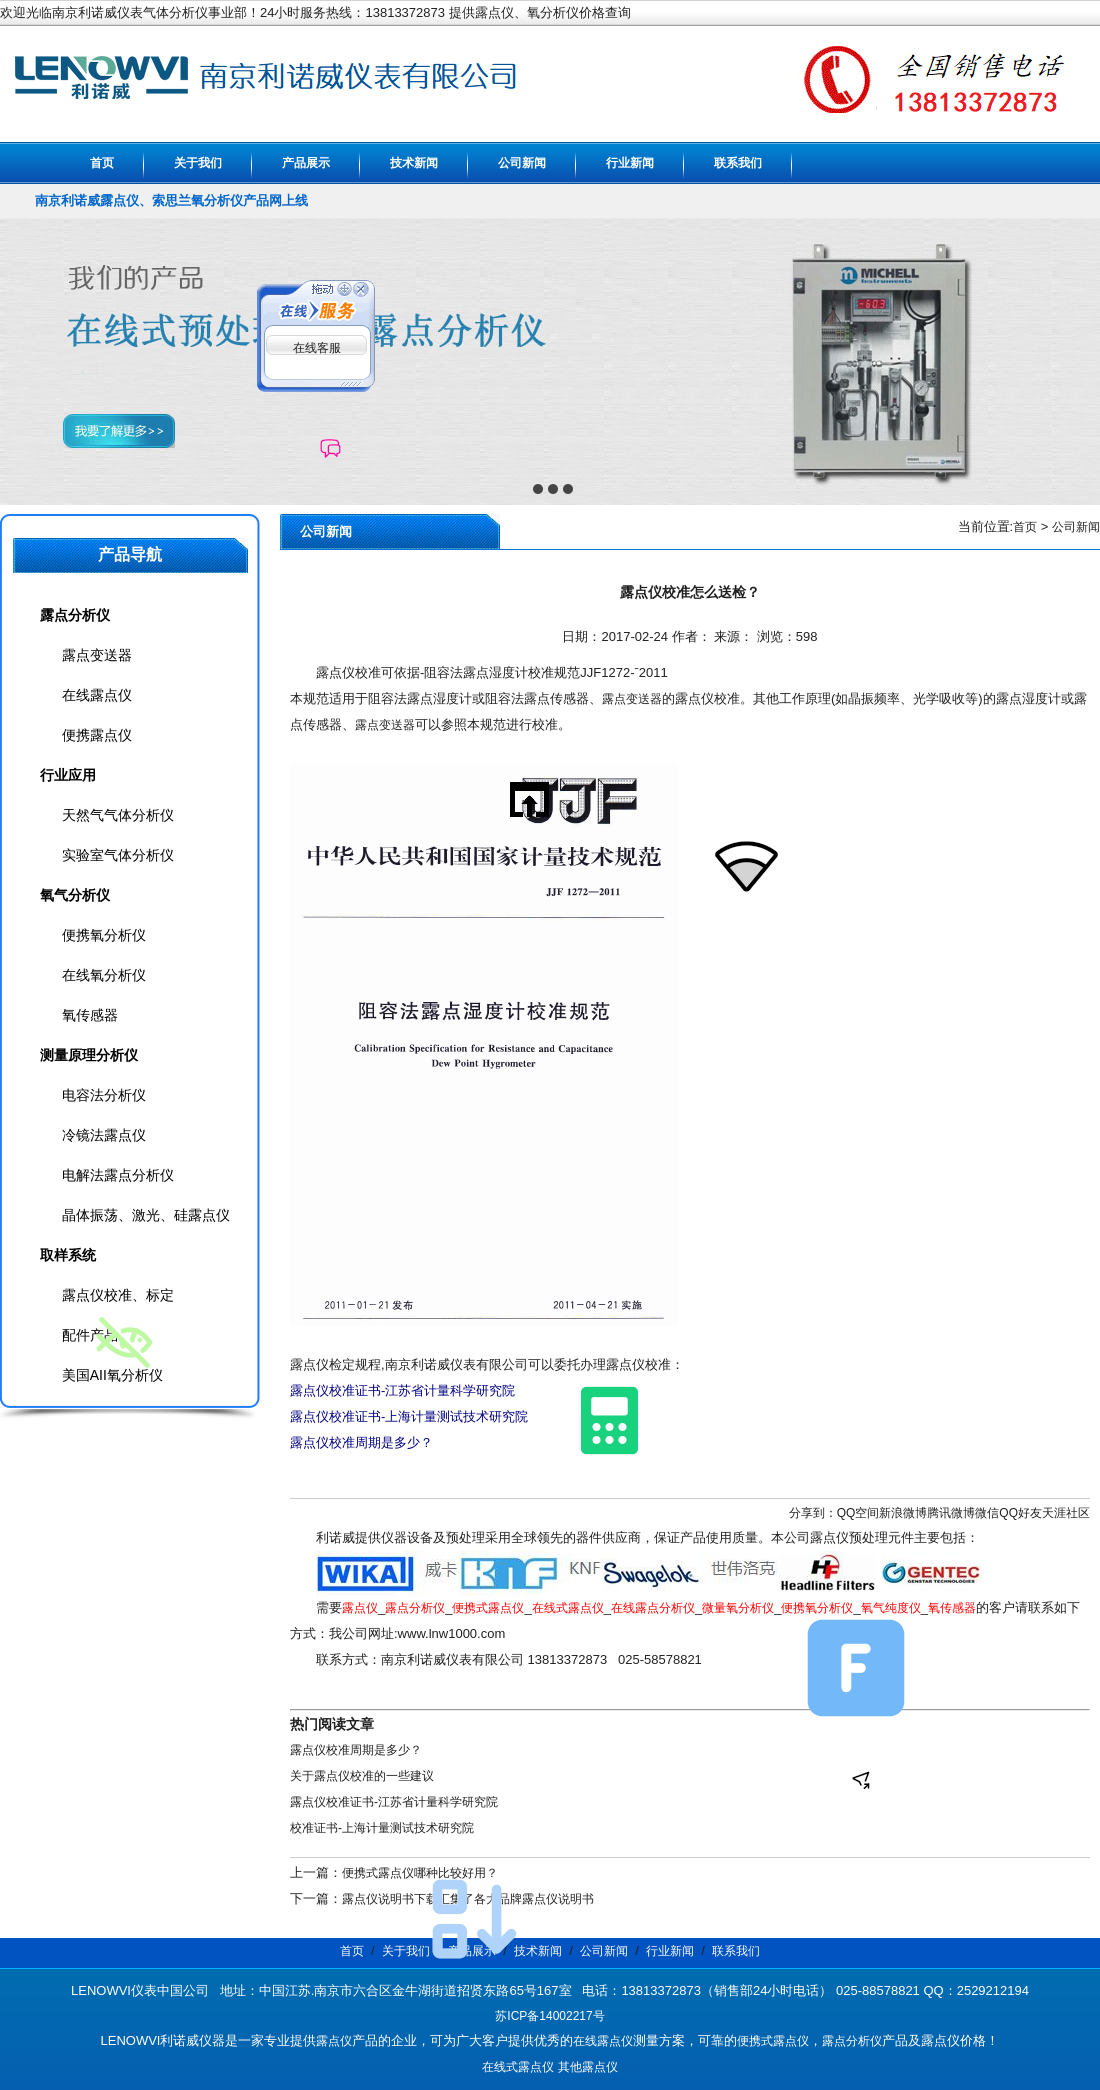 The image size is (1100, 2090). What do you see at coordinates (472, 1919) in the screenshot?
I see `sort list items in descending order` at bounding box center [472, 1919].